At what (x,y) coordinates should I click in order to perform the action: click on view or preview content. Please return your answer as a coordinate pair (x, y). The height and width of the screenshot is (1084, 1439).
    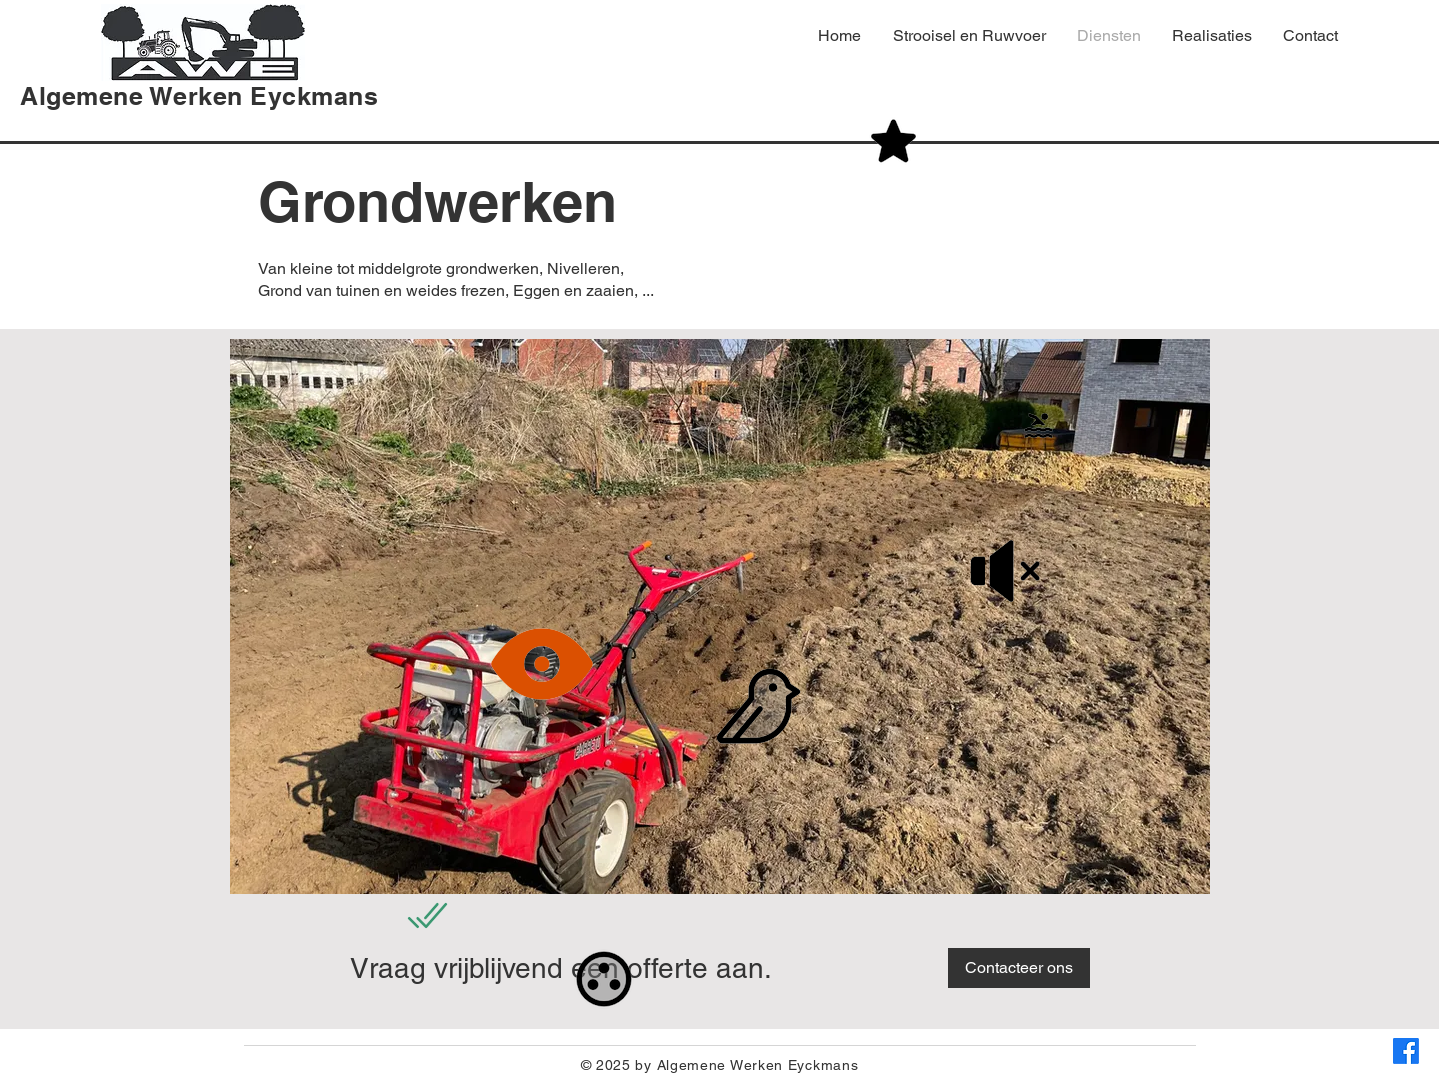
    Looking at the image, I should click on (542, 664).